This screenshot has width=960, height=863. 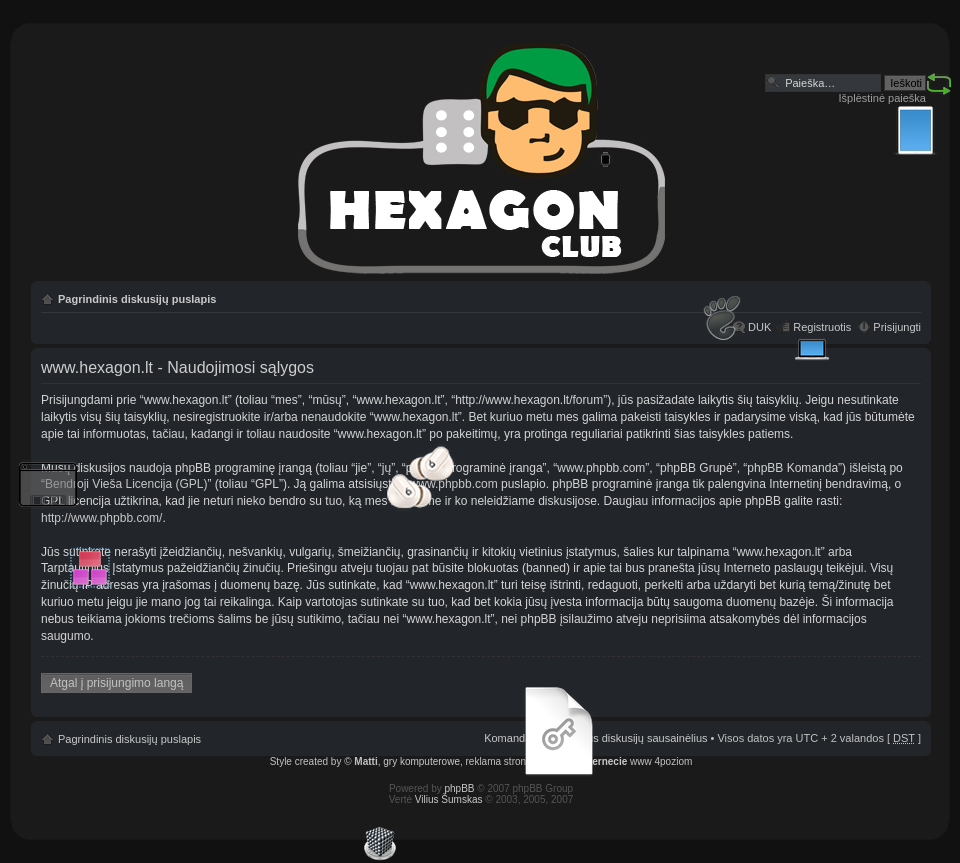 I want to click on indicates this macbook pro in system preferences, so click(x=812, y=348).